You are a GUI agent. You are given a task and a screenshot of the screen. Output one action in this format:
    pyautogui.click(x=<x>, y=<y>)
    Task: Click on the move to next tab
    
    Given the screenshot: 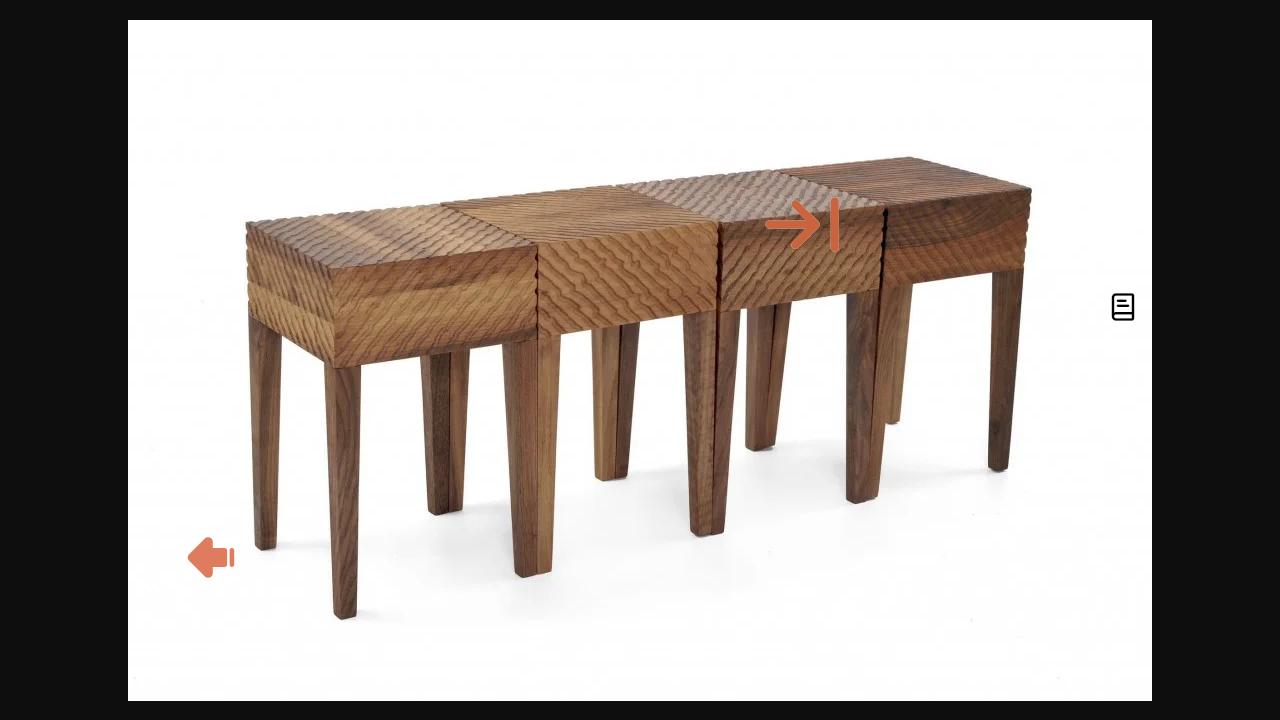 What is the action you would take?
    pyautogui.click(x=803, y=224)
    